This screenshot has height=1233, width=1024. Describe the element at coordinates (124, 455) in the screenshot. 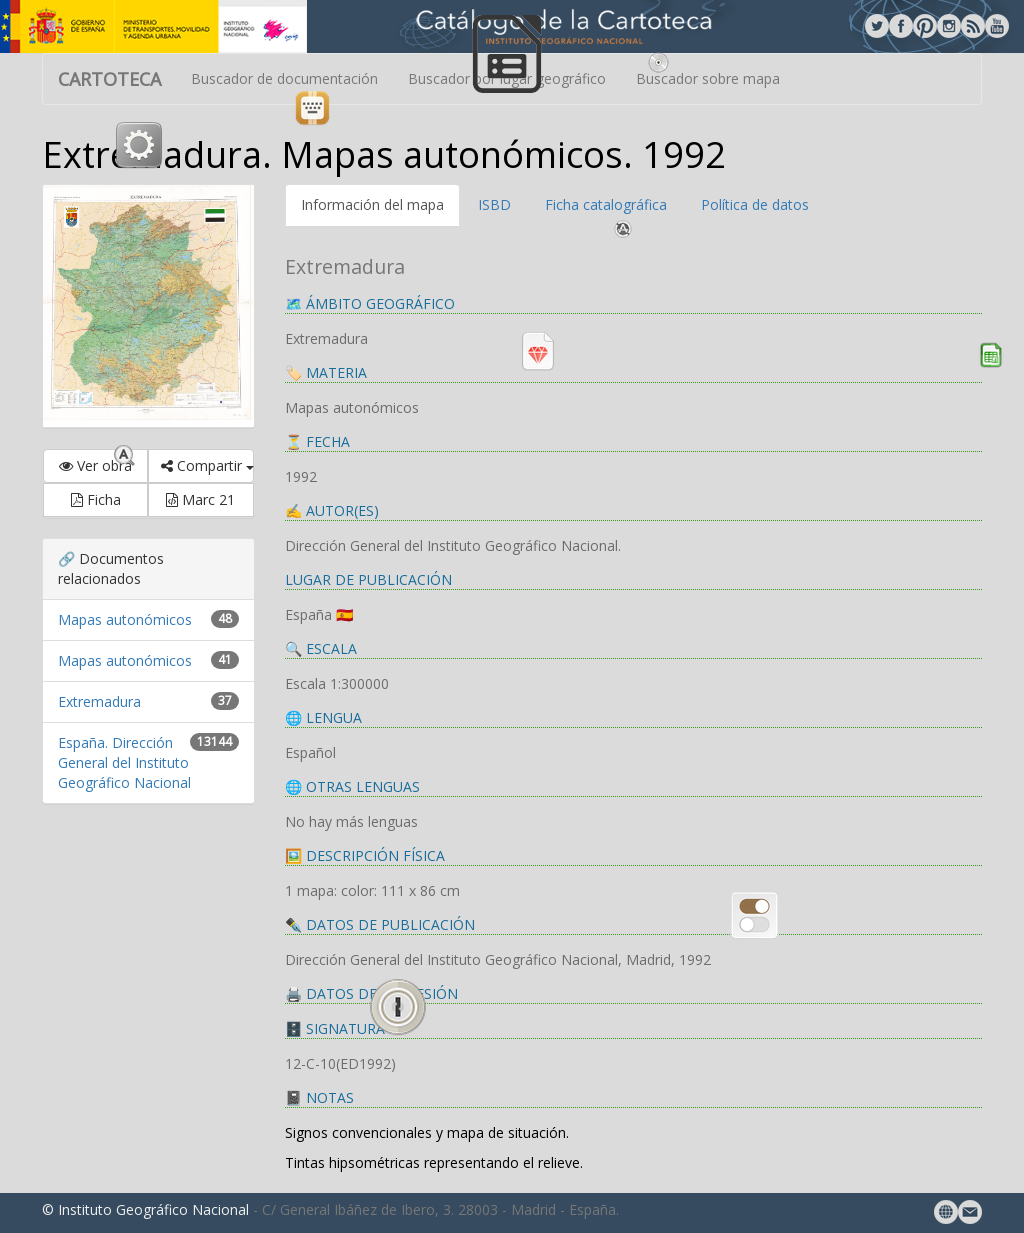

I see `search for files or documents` at that location.